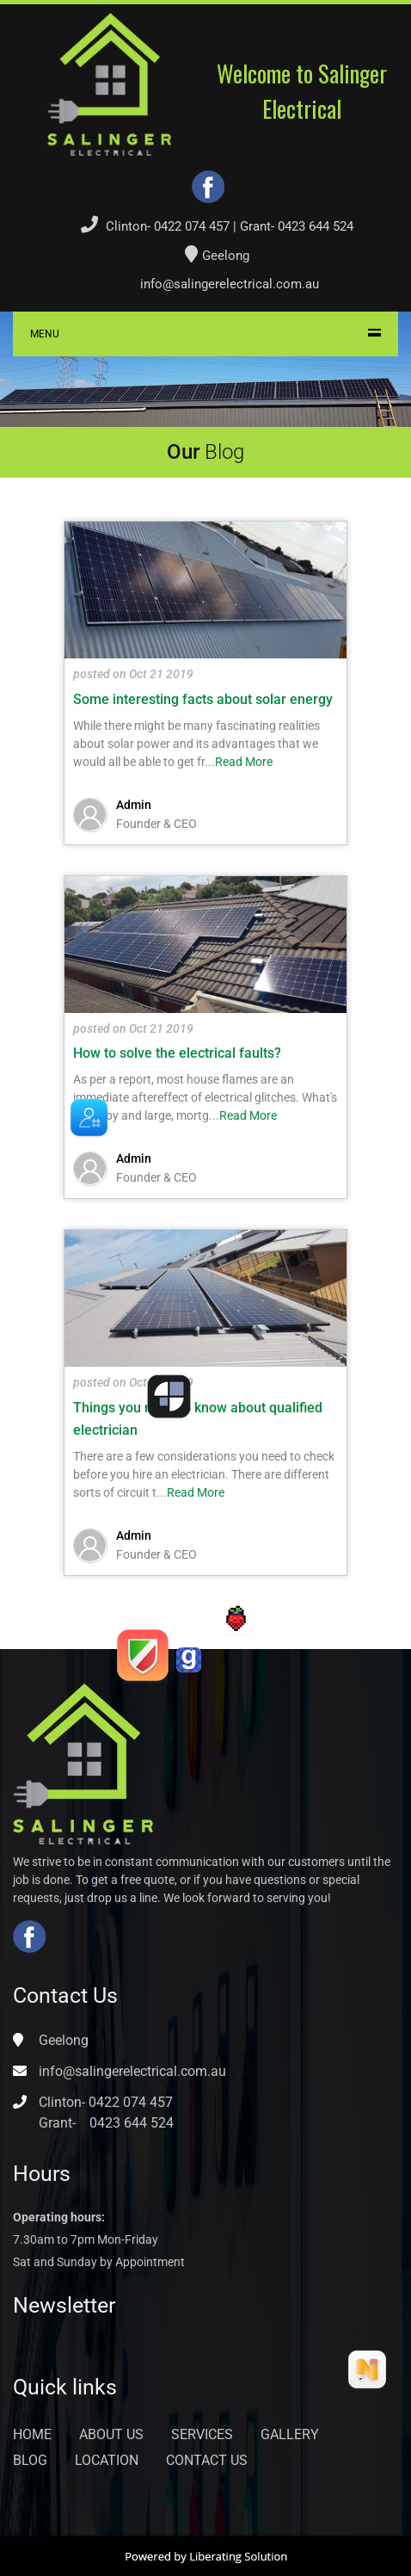  What do you see at coordinates (188, 1659) in the screenshot?
I see `launch garry's mod game` at bounding box center [188, 1659].